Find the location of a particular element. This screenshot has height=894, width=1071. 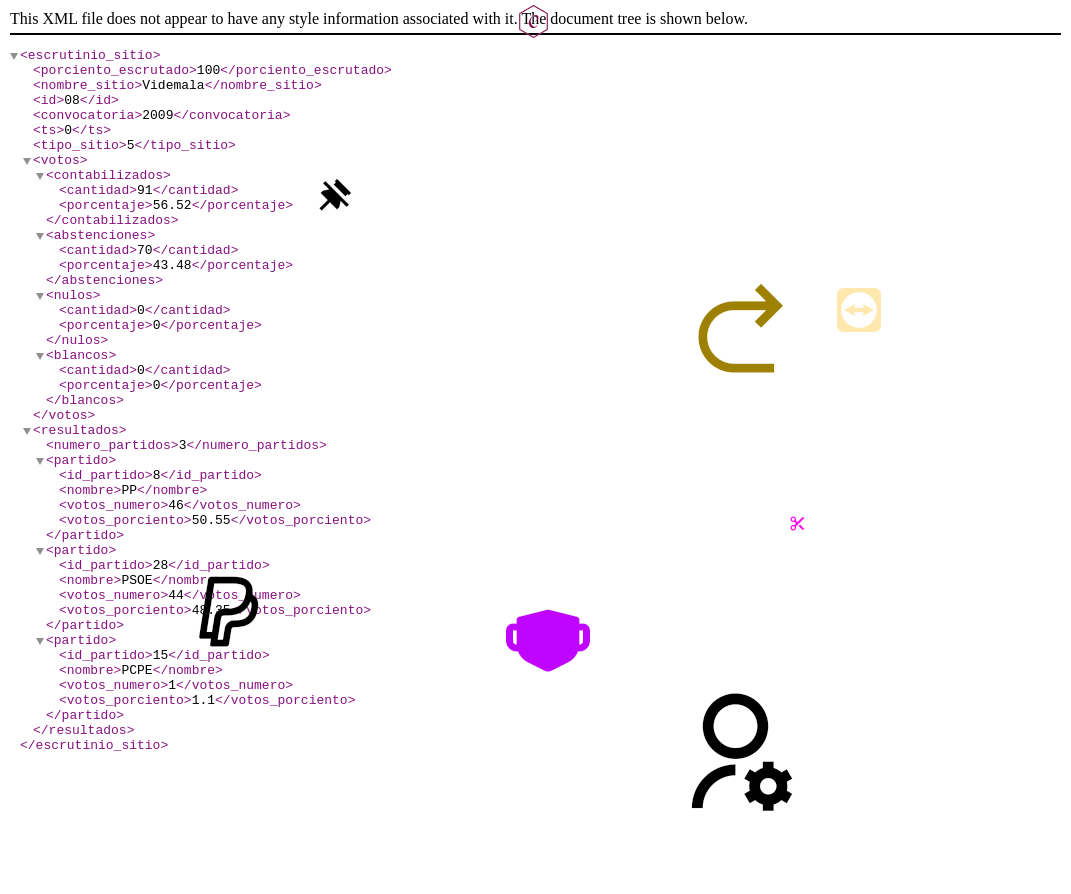

unpin a saved location is located at coordinates (334, 196).